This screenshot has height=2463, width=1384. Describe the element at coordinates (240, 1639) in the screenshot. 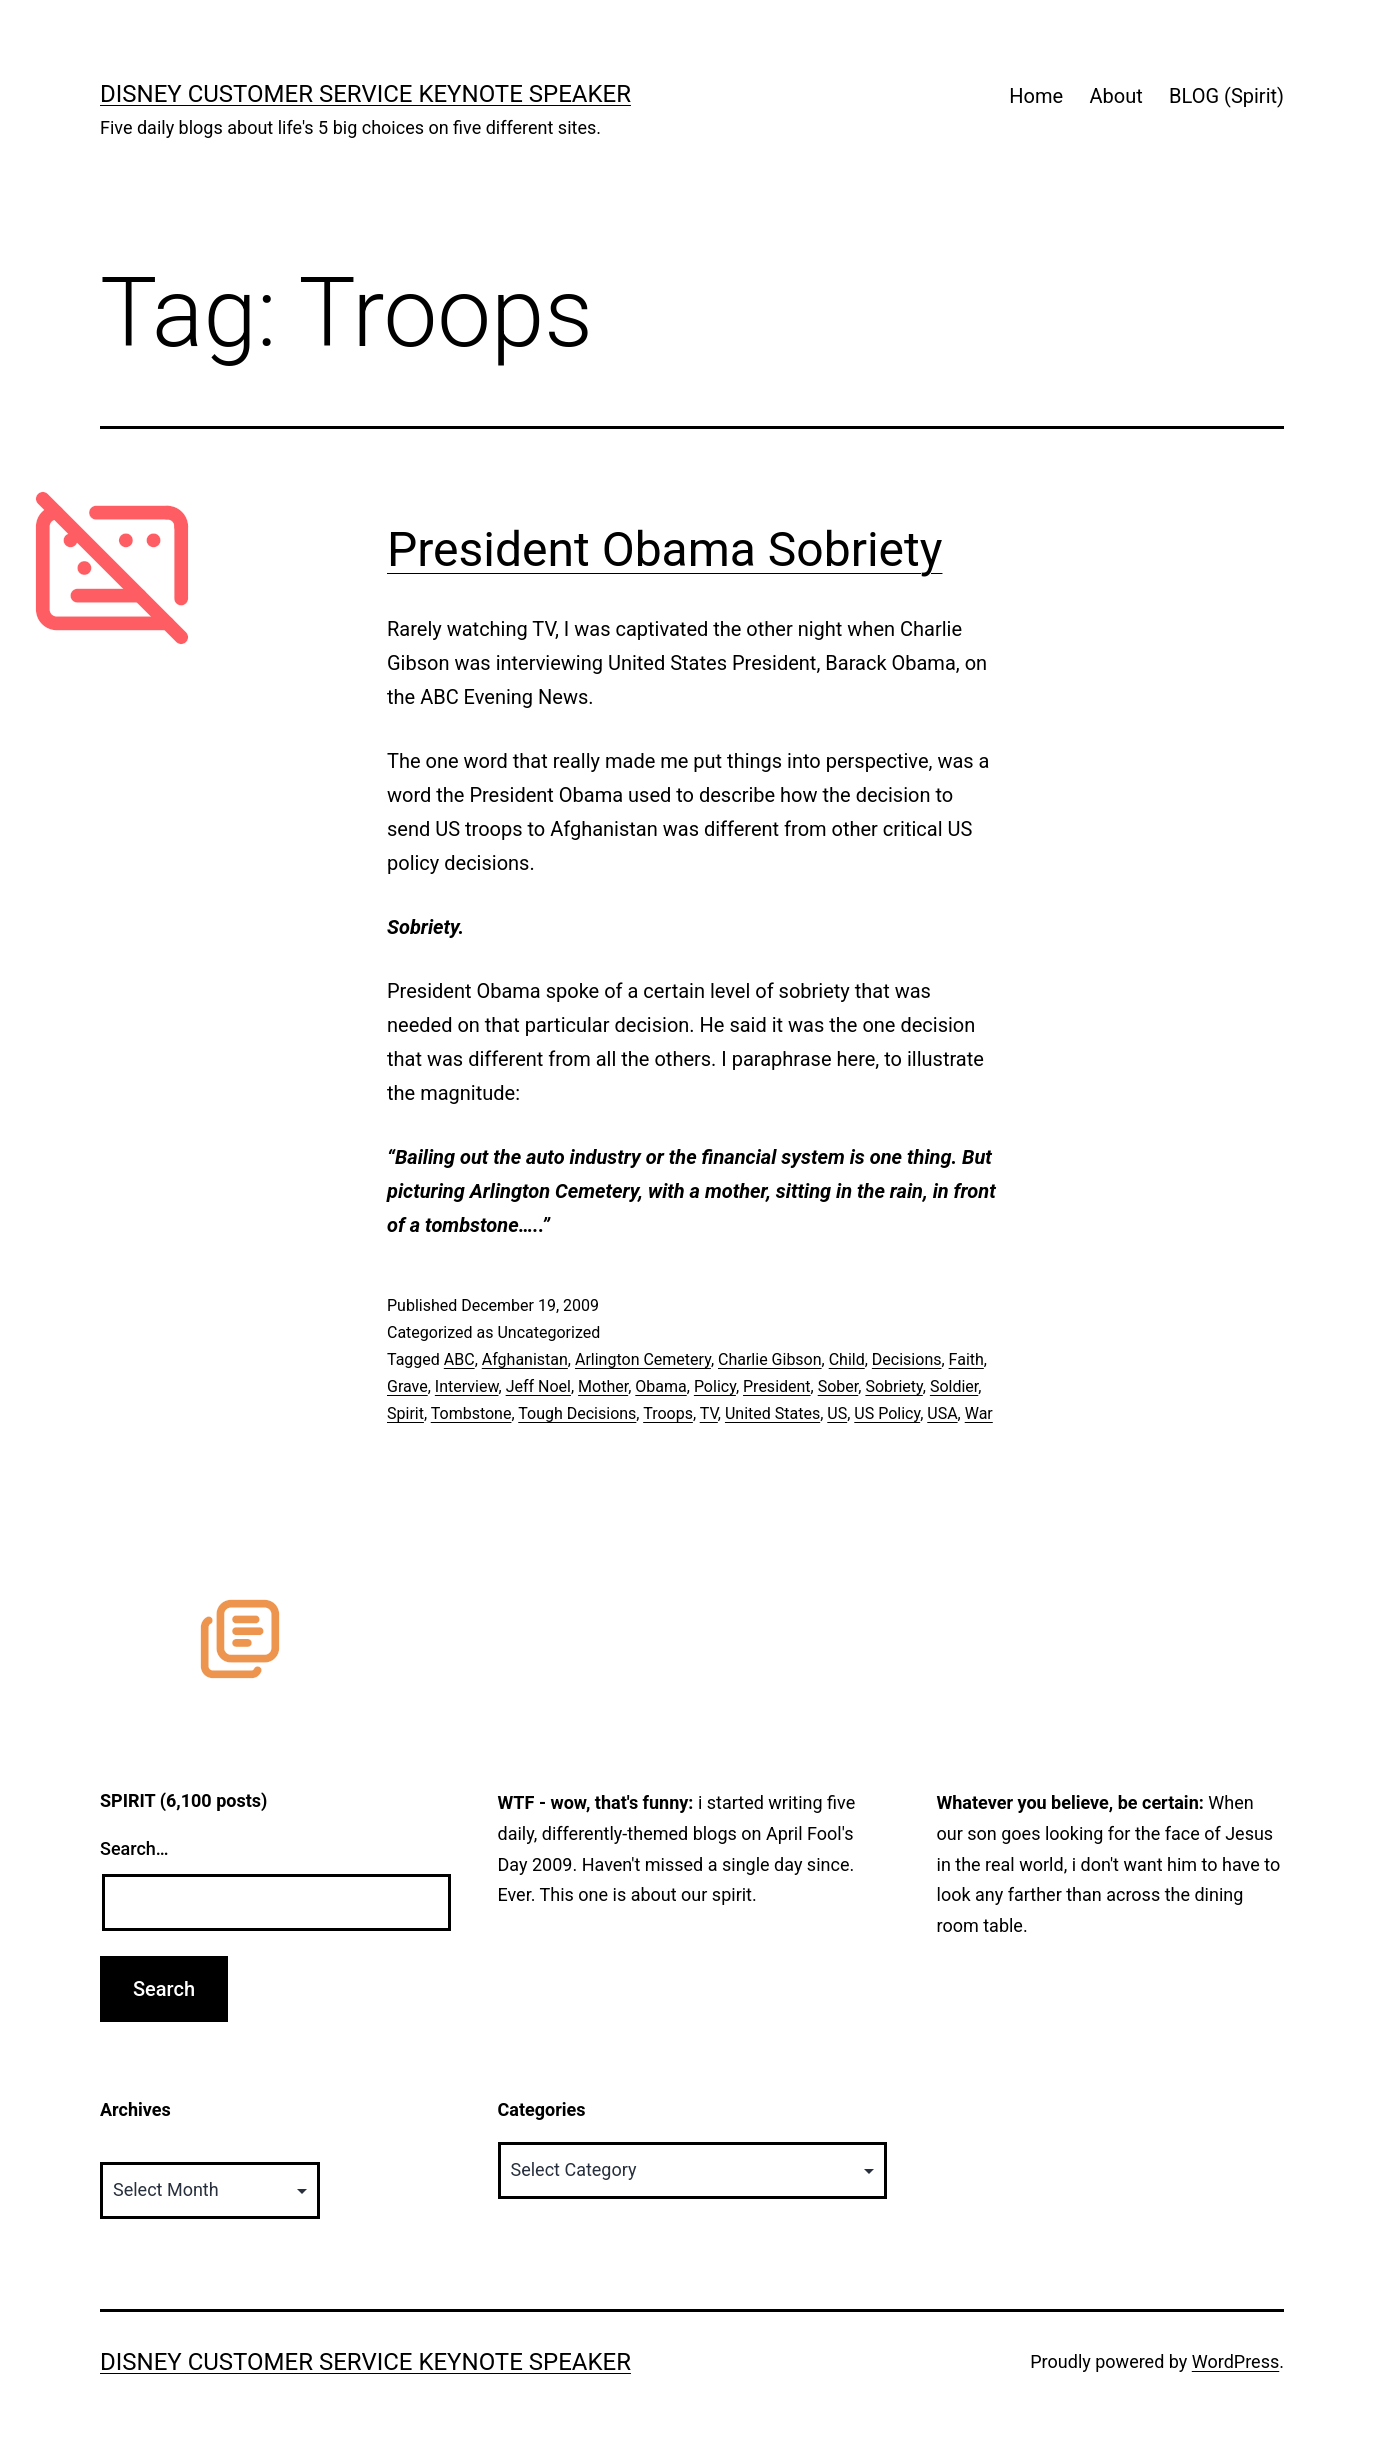

I see `access your saved content library` at that location.